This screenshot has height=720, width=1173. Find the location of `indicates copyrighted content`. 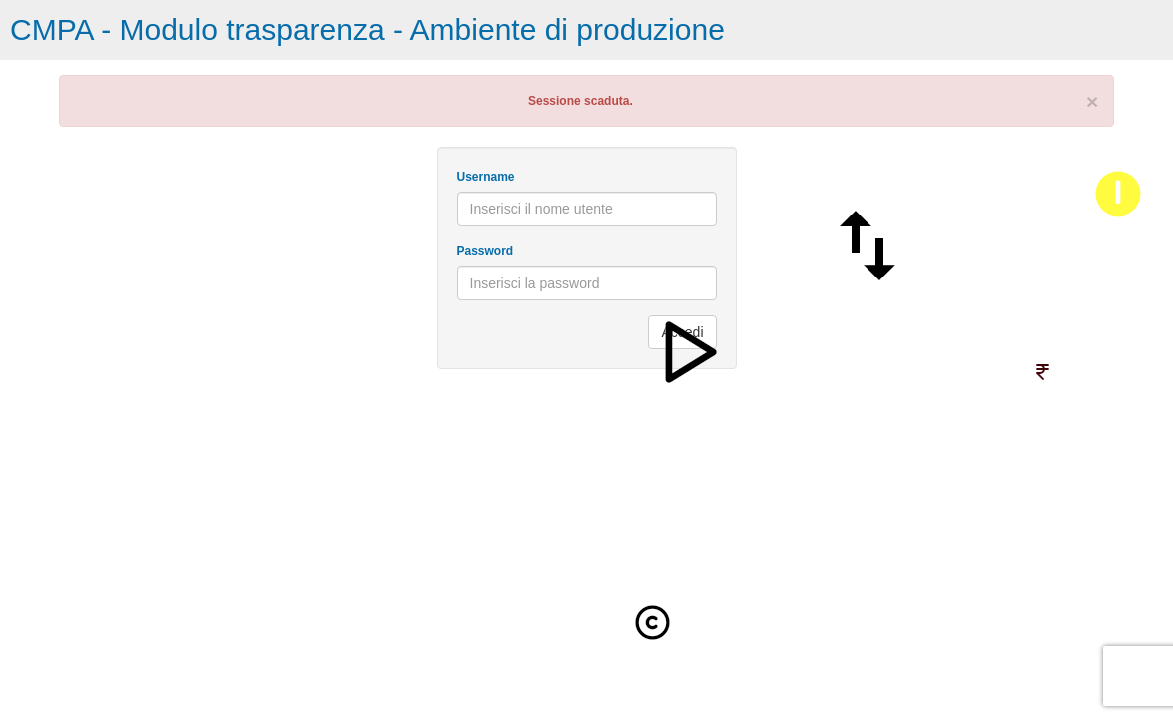

indicates copyrighted content is located at coordinates (652, 622).